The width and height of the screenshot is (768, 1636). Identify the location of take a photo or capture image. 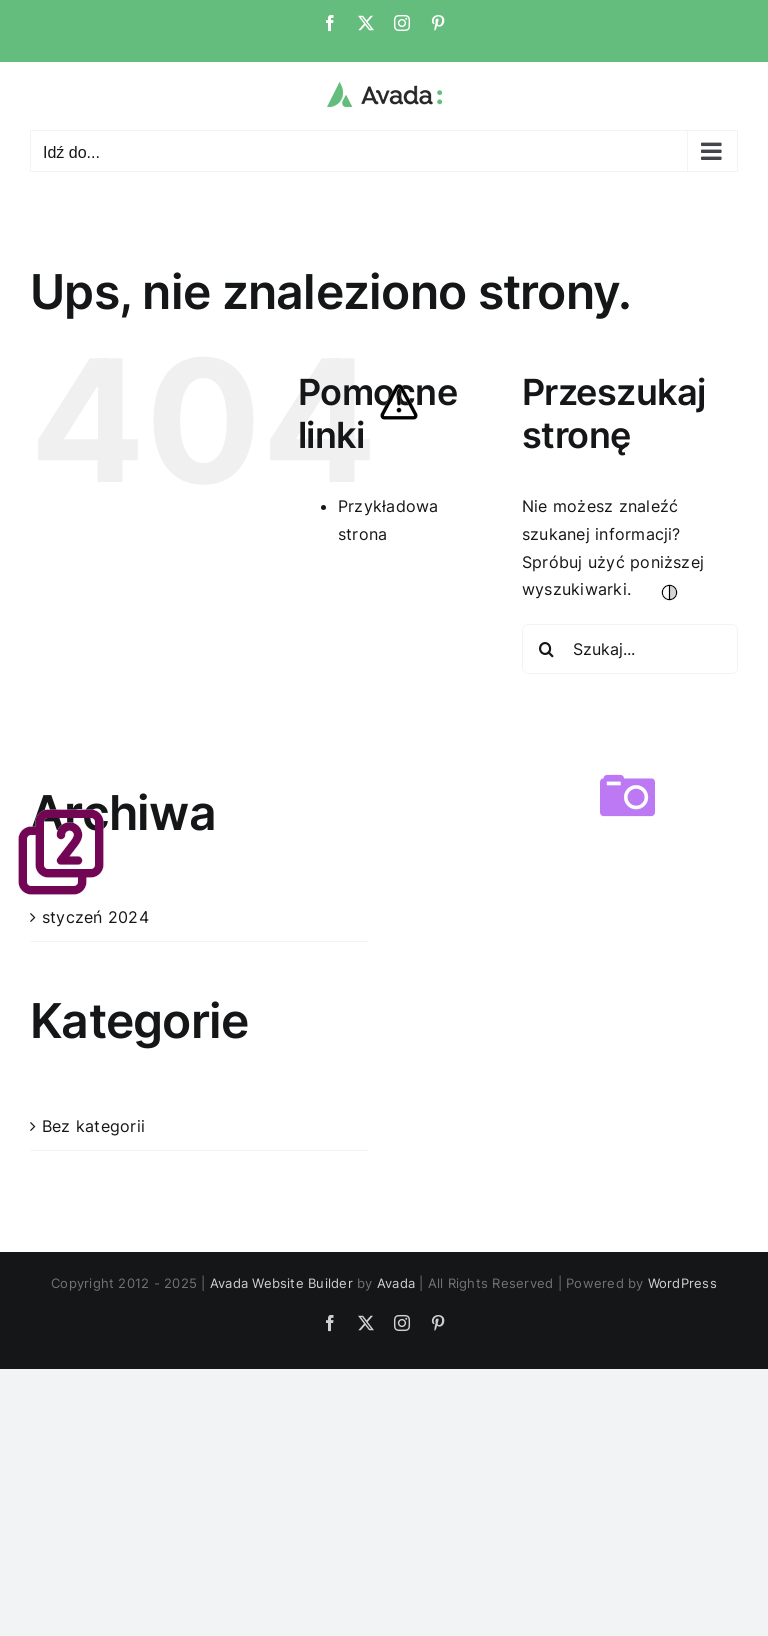
(627, 795).